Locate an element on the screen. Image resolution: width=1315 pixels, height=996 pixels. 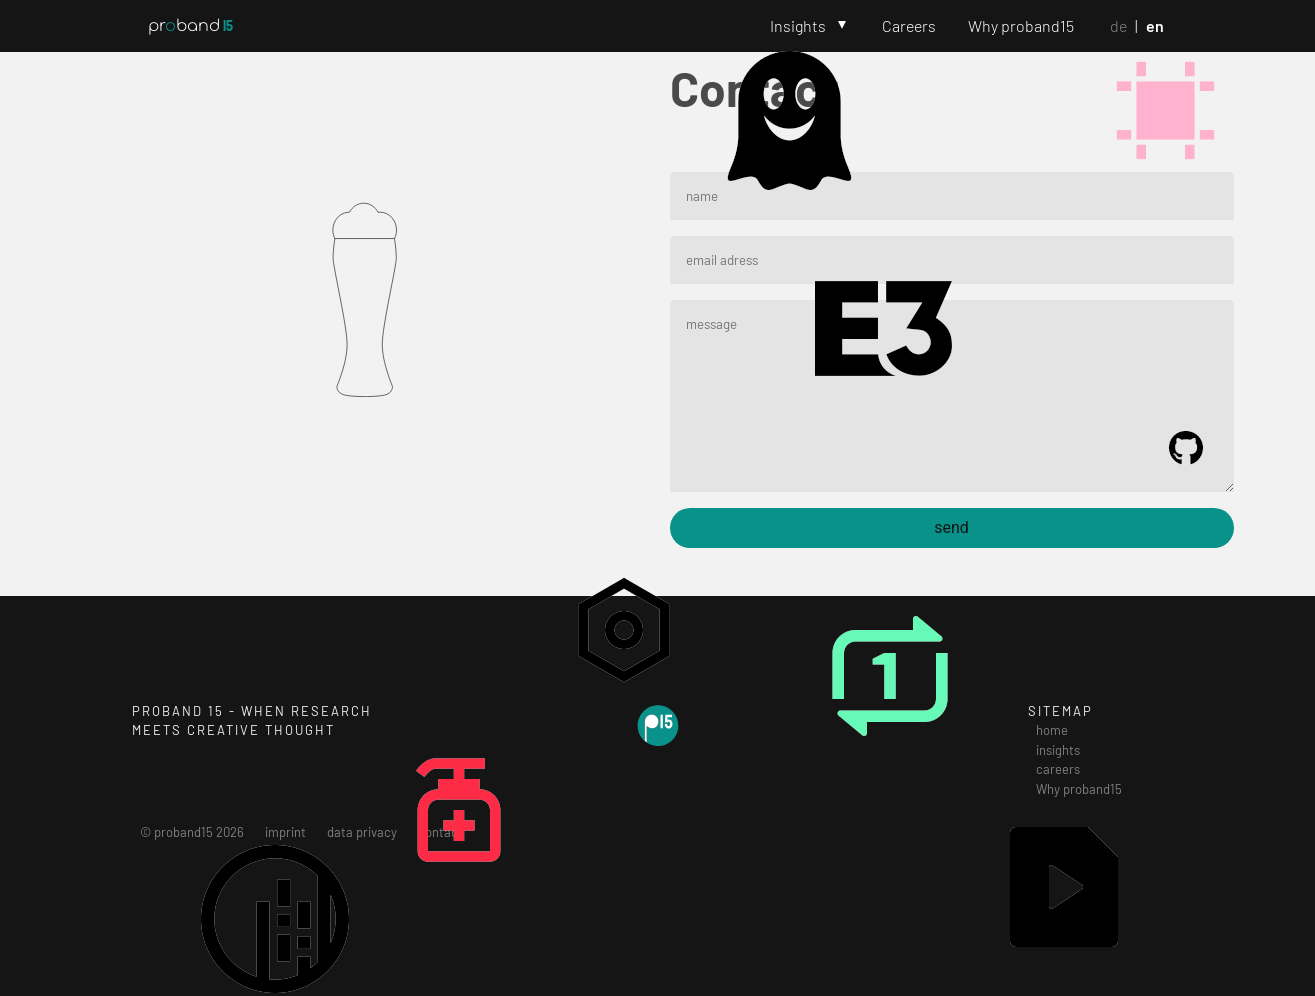
select or edit an artboard is located at coordinates (1165, 110).